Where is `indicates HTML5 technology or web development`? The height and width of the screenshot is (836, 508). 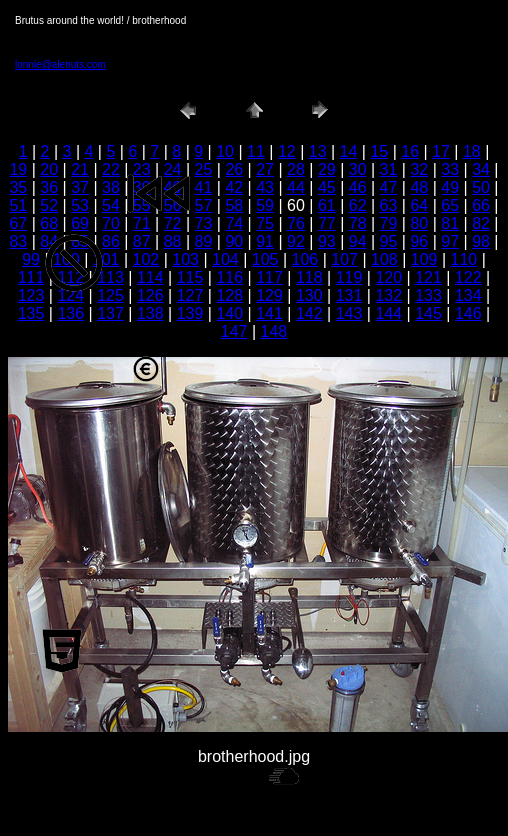 indicates HTML5 technology or web development is located at coordinates (62, 651).